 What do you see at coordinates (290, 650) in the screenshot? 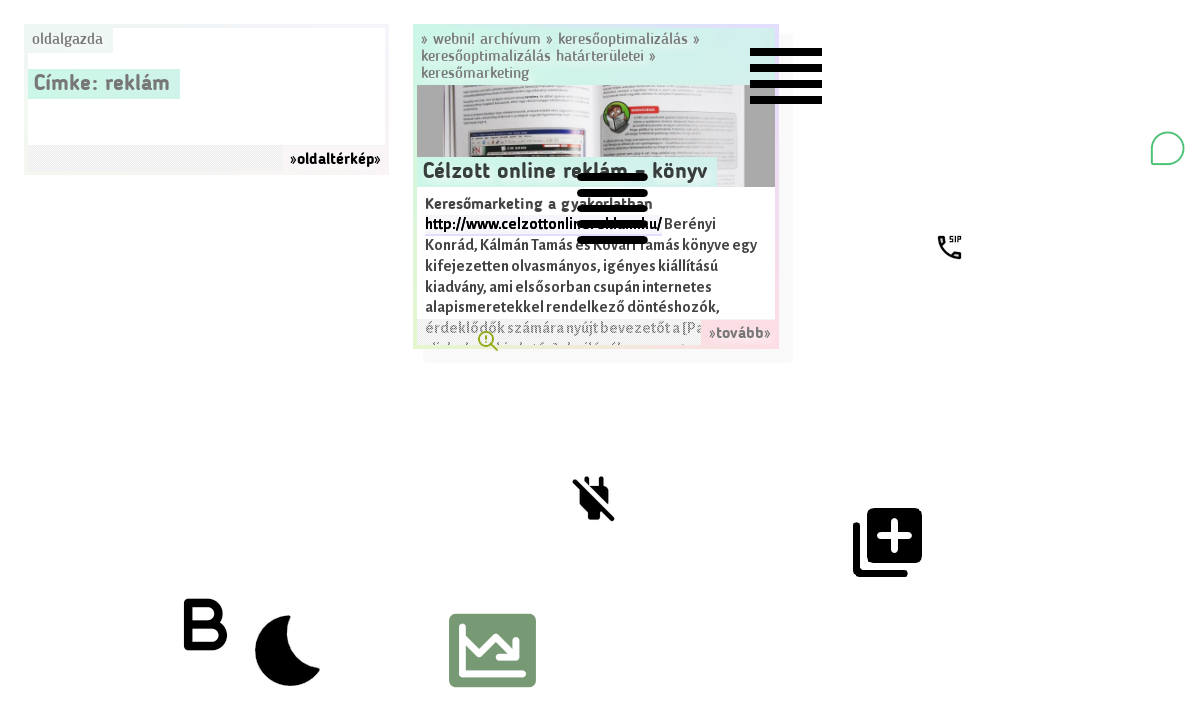
I see `enable bedtime or sleep mode` at bounding box center [290, 650].